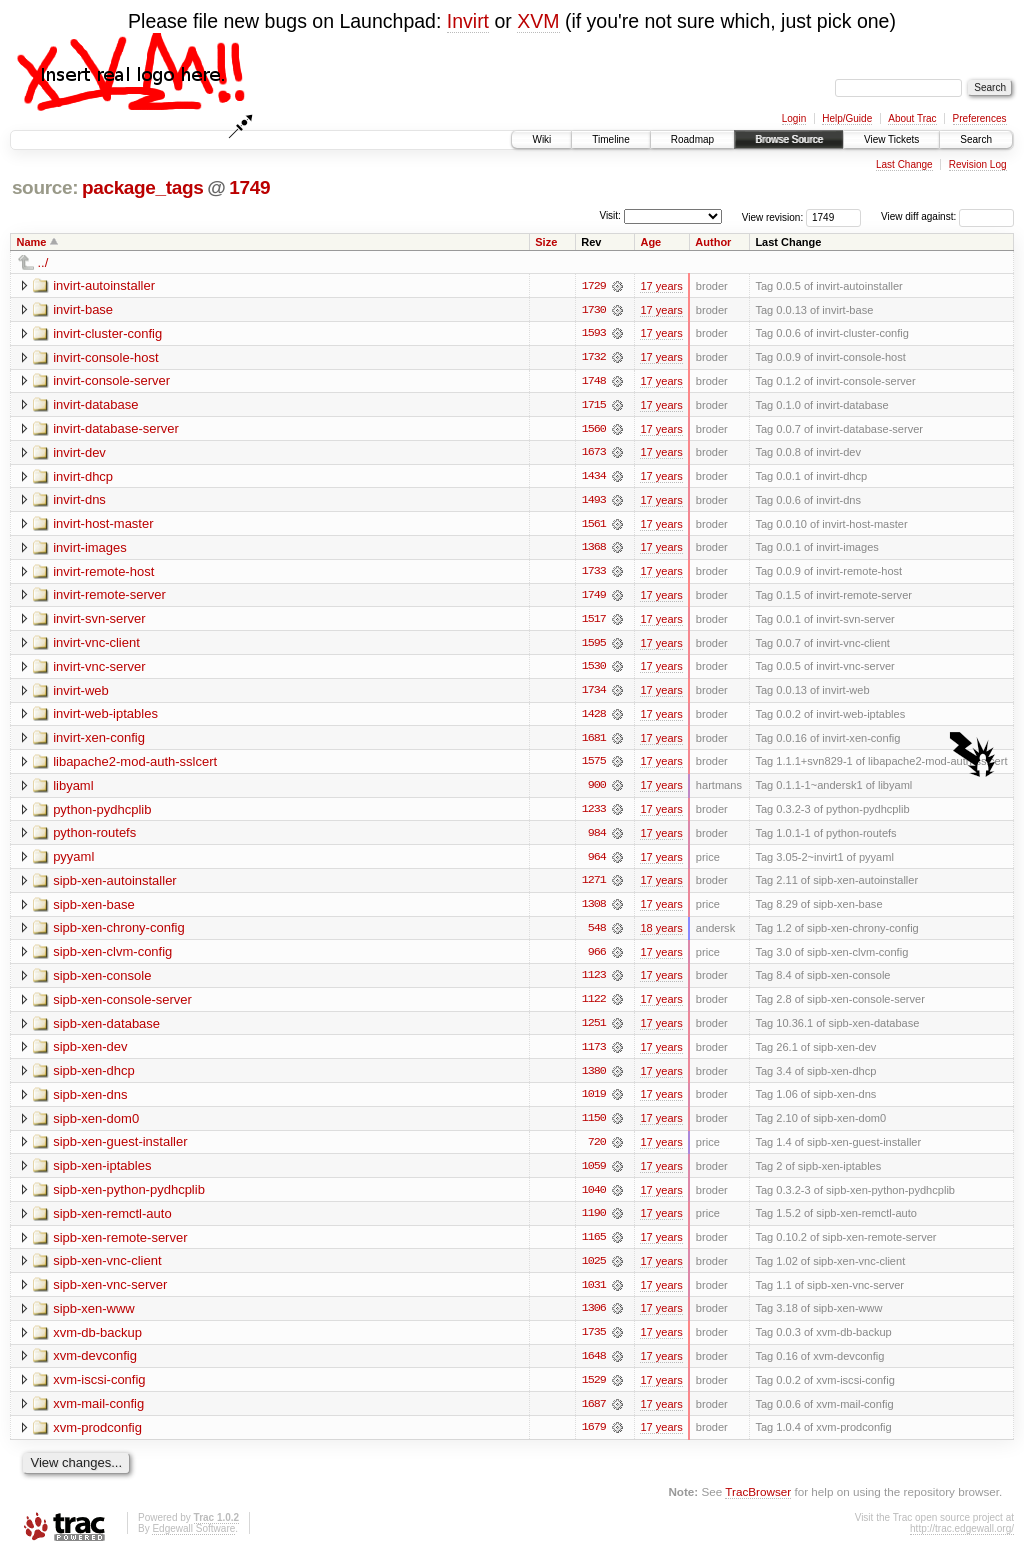 Image resolution: width=1024 pixels, height=1567 pixels. What do you see at coordinates (240, 126) in the screenshot?
I see `oden food item in a cooking or food-themed game` at bounding box center [240, 126].